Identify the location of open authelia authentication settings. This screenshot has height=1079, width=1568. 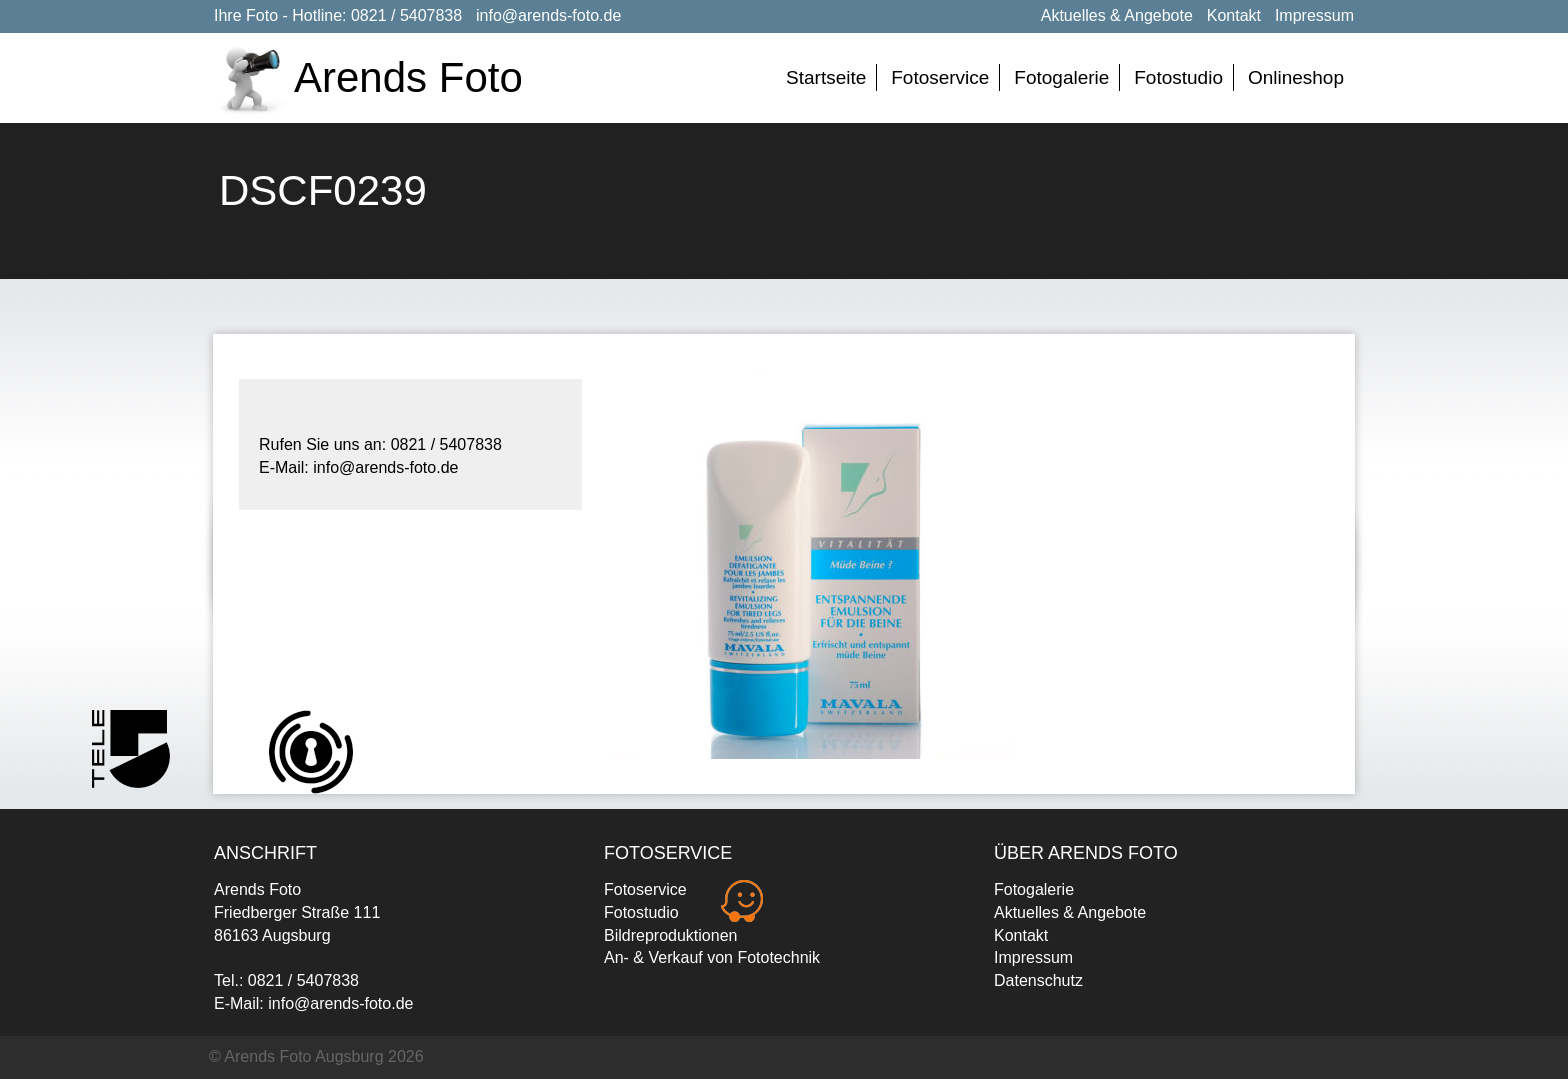
(311, 752).